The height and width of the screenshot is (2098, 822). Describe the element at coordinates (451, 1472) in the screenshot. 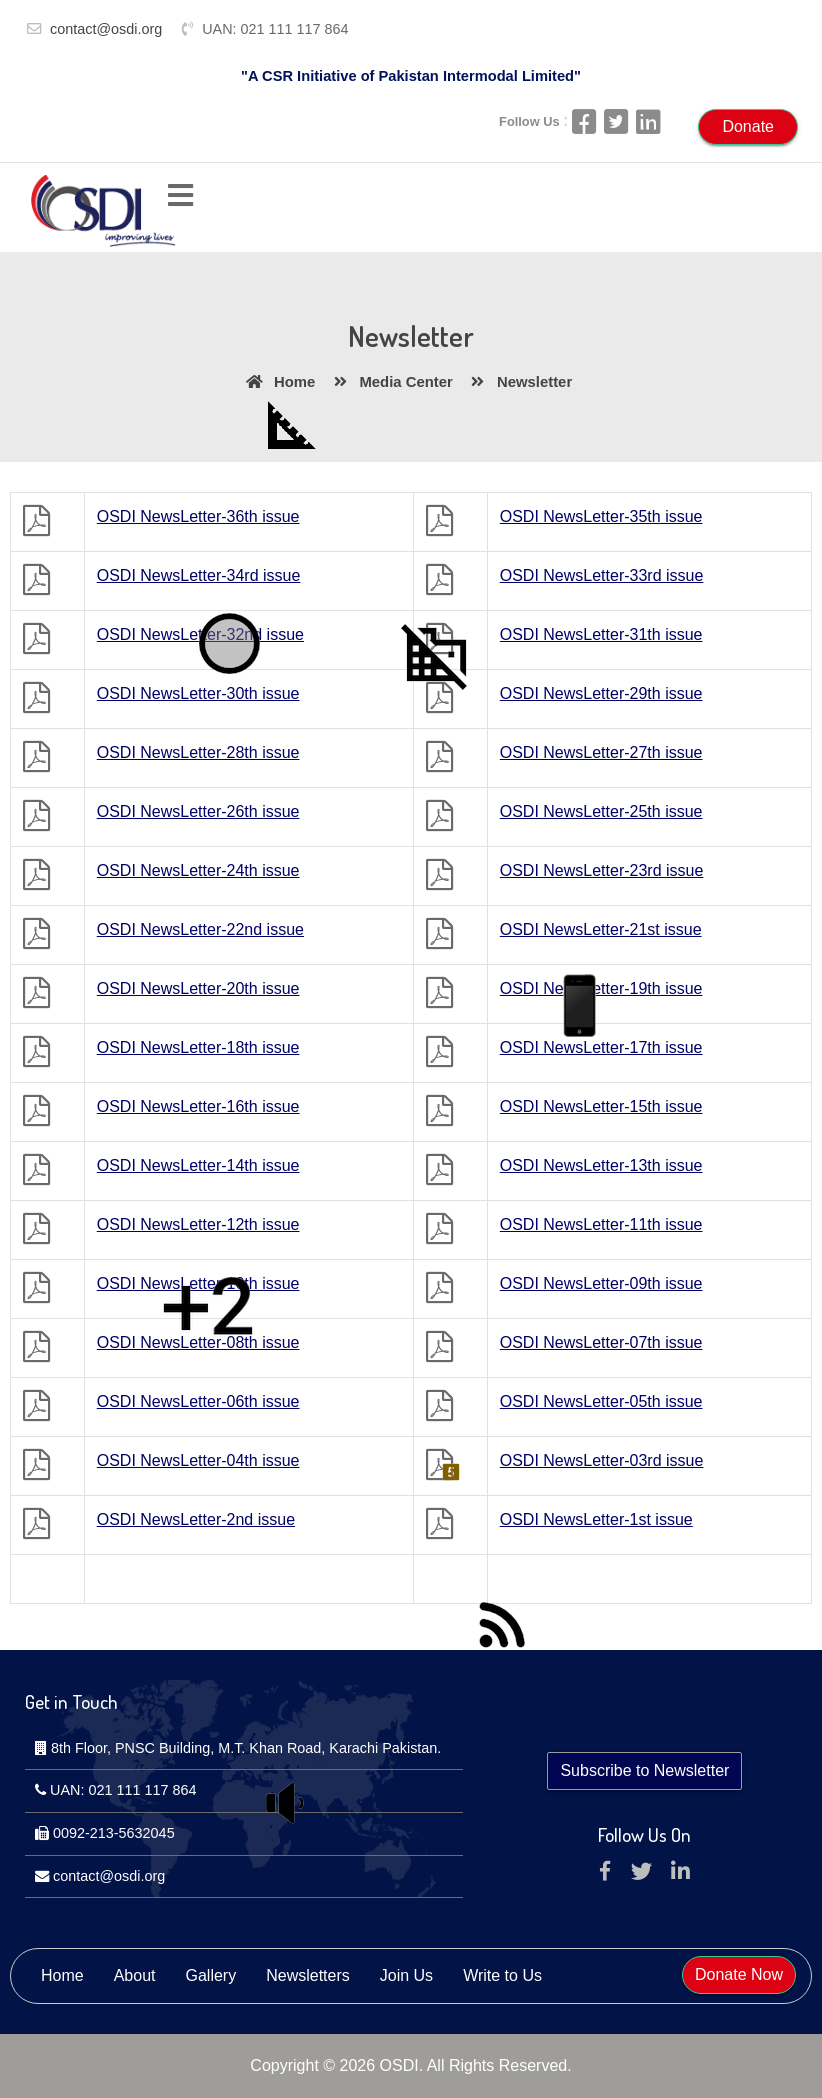

I see `indicates step 5 in a numbered sequence` at that location.